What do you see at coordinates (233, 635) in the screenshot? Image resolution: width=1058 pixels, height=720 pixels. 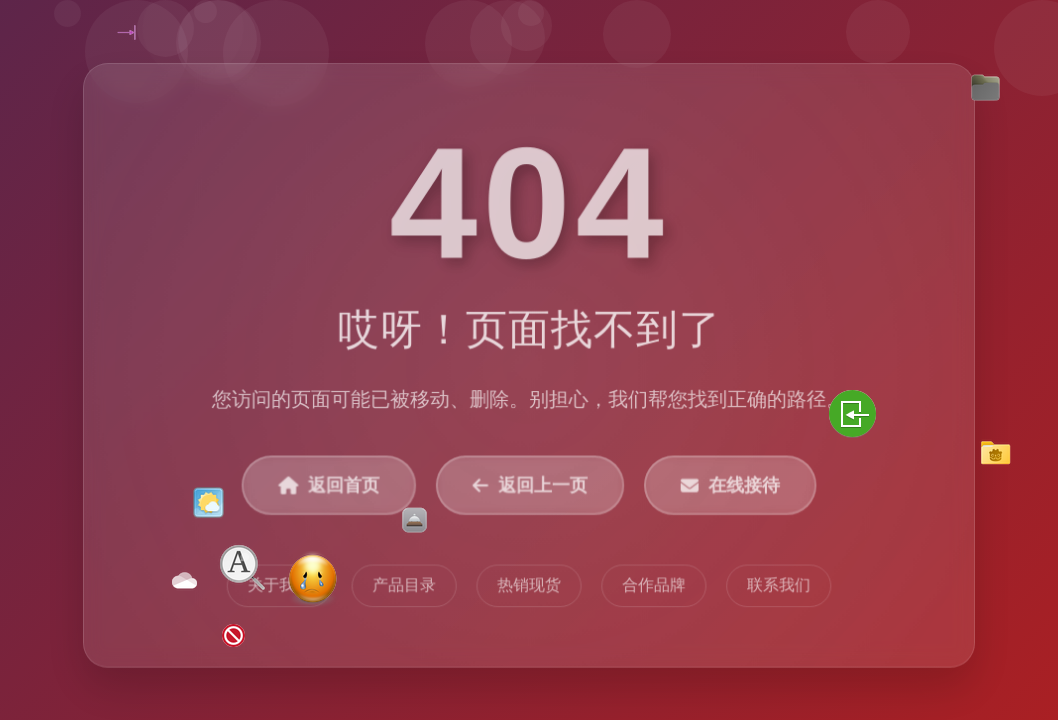 I see `cancel or abort current action` at bounding box center [233, 635].